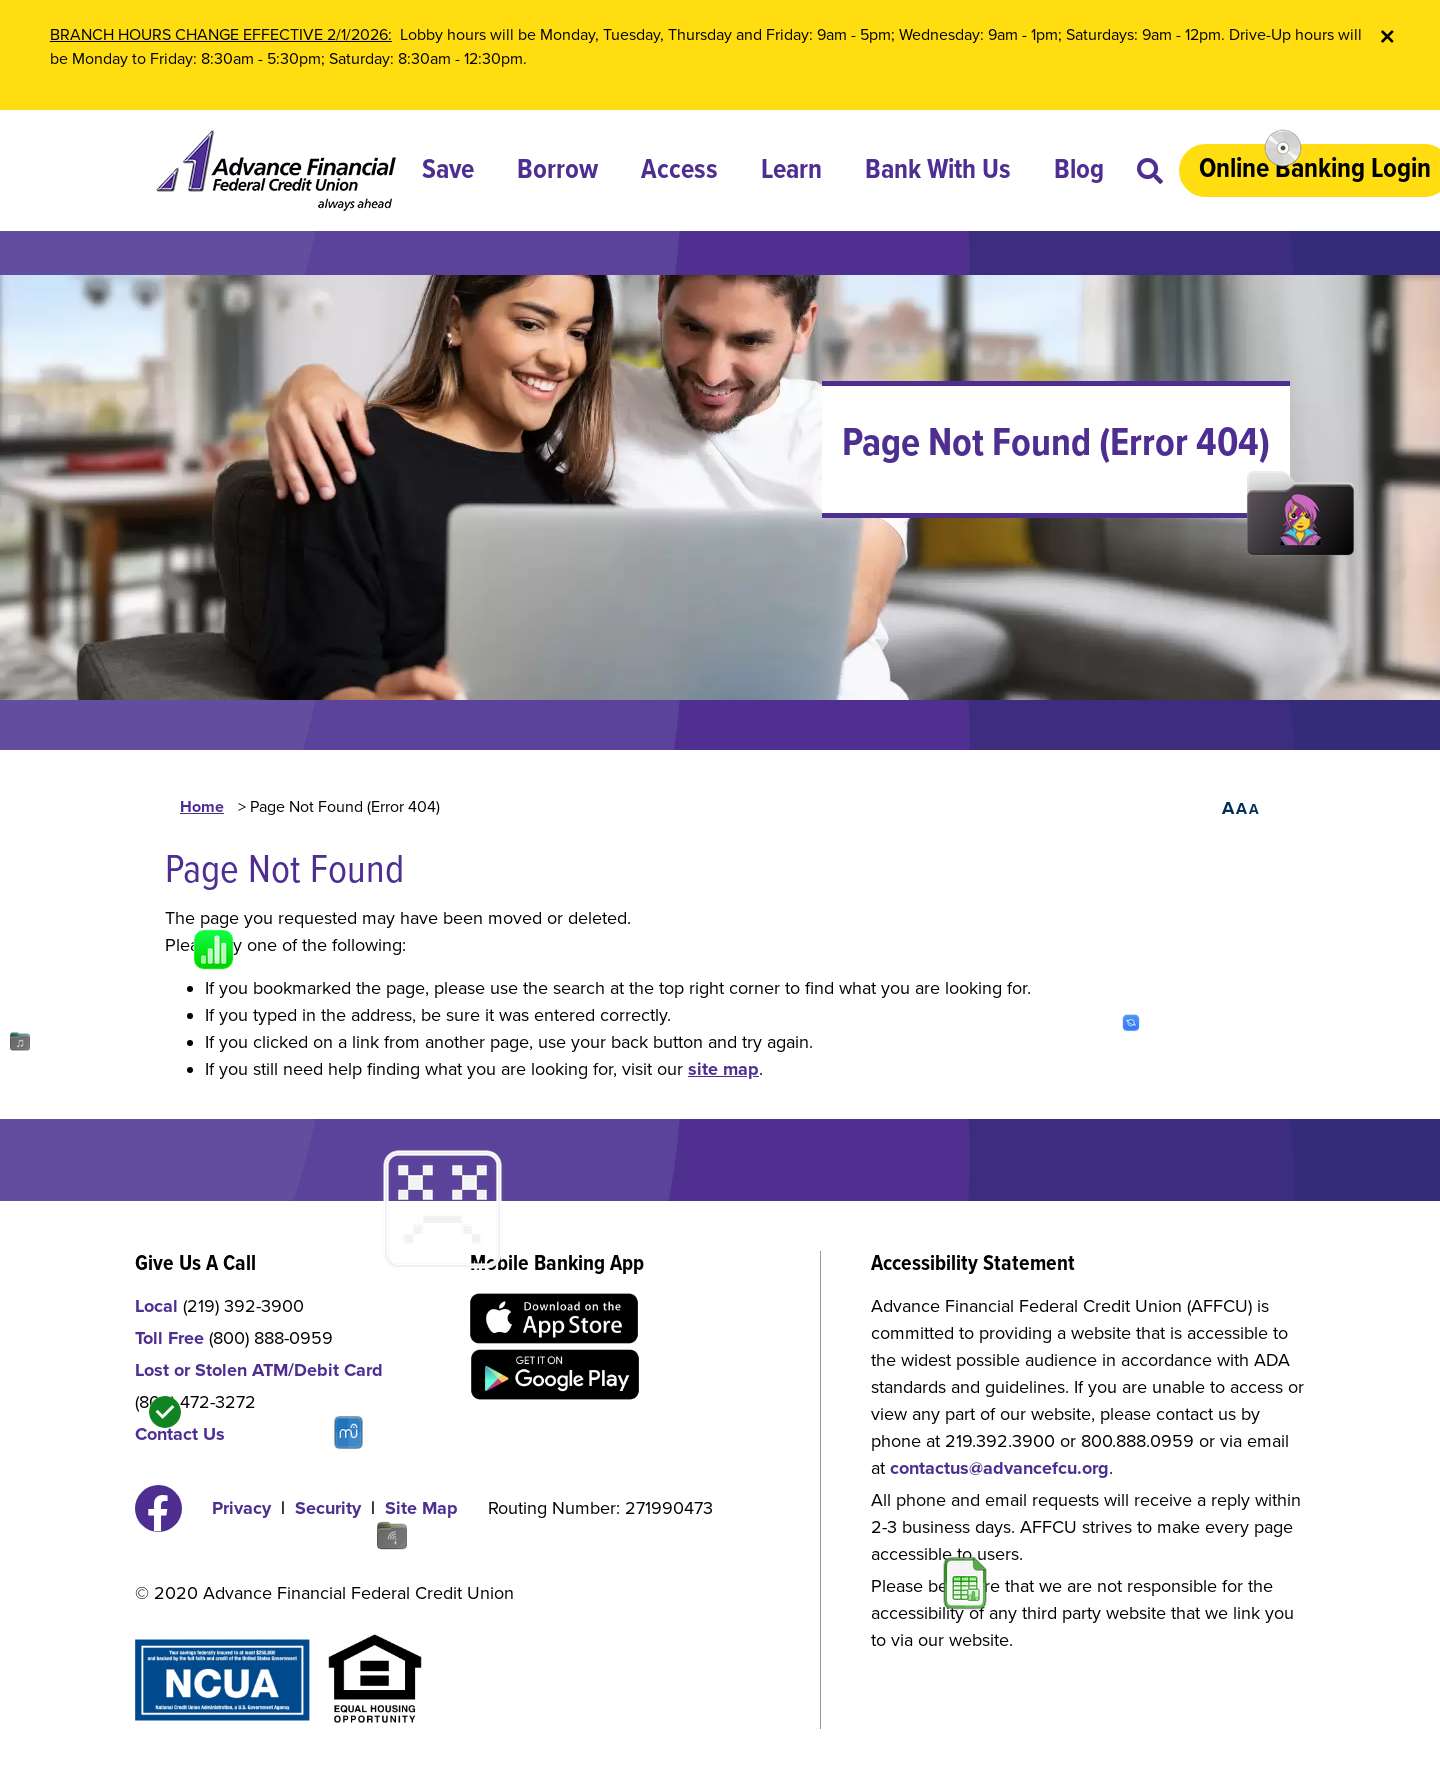  What do you see at coordinates (1131, 1023) in the screenshot?
I see `open web browser preferences` at bounding box center [1131, 1023].